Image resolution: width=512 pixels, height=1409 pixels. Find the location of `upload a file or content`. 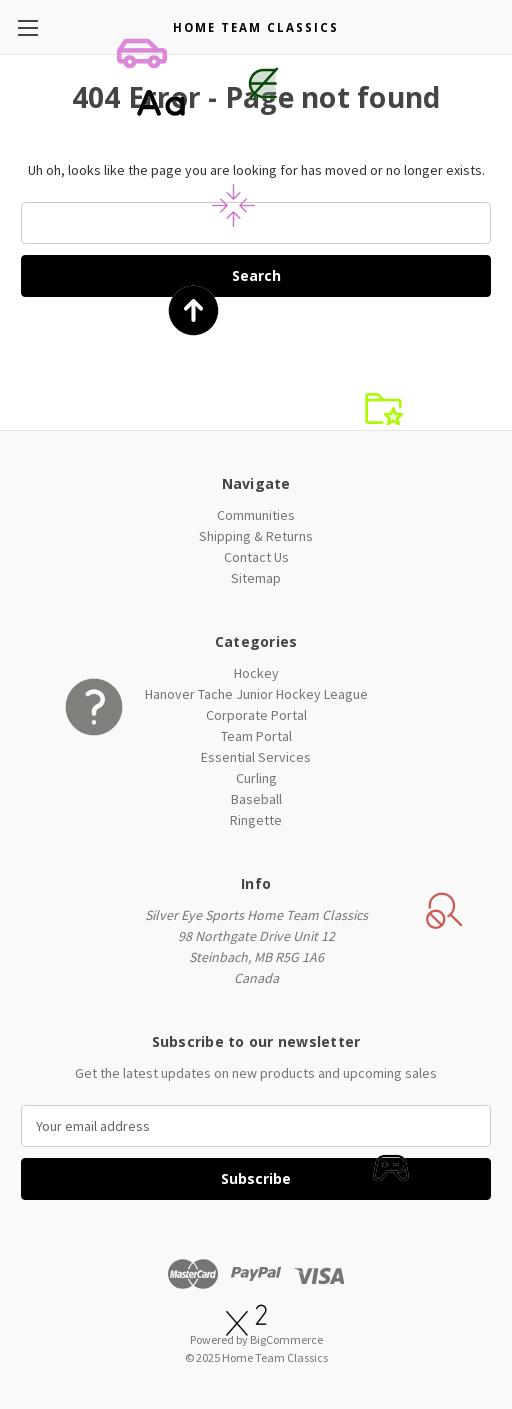

upload a file or content is located at coordinates (193, 310).